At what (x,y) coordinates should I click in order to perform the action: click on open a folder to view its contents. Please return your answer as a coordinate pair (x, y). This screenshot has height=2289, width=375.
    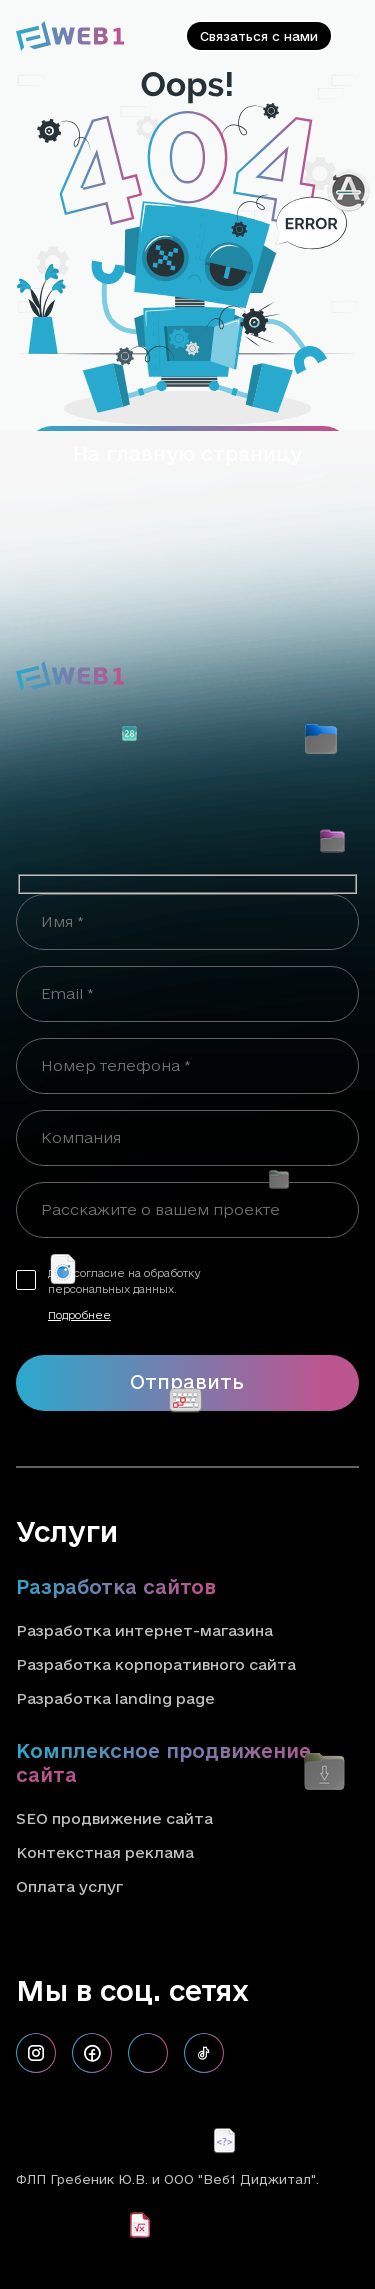
    Looking at the image, I should click on (279, 1179).